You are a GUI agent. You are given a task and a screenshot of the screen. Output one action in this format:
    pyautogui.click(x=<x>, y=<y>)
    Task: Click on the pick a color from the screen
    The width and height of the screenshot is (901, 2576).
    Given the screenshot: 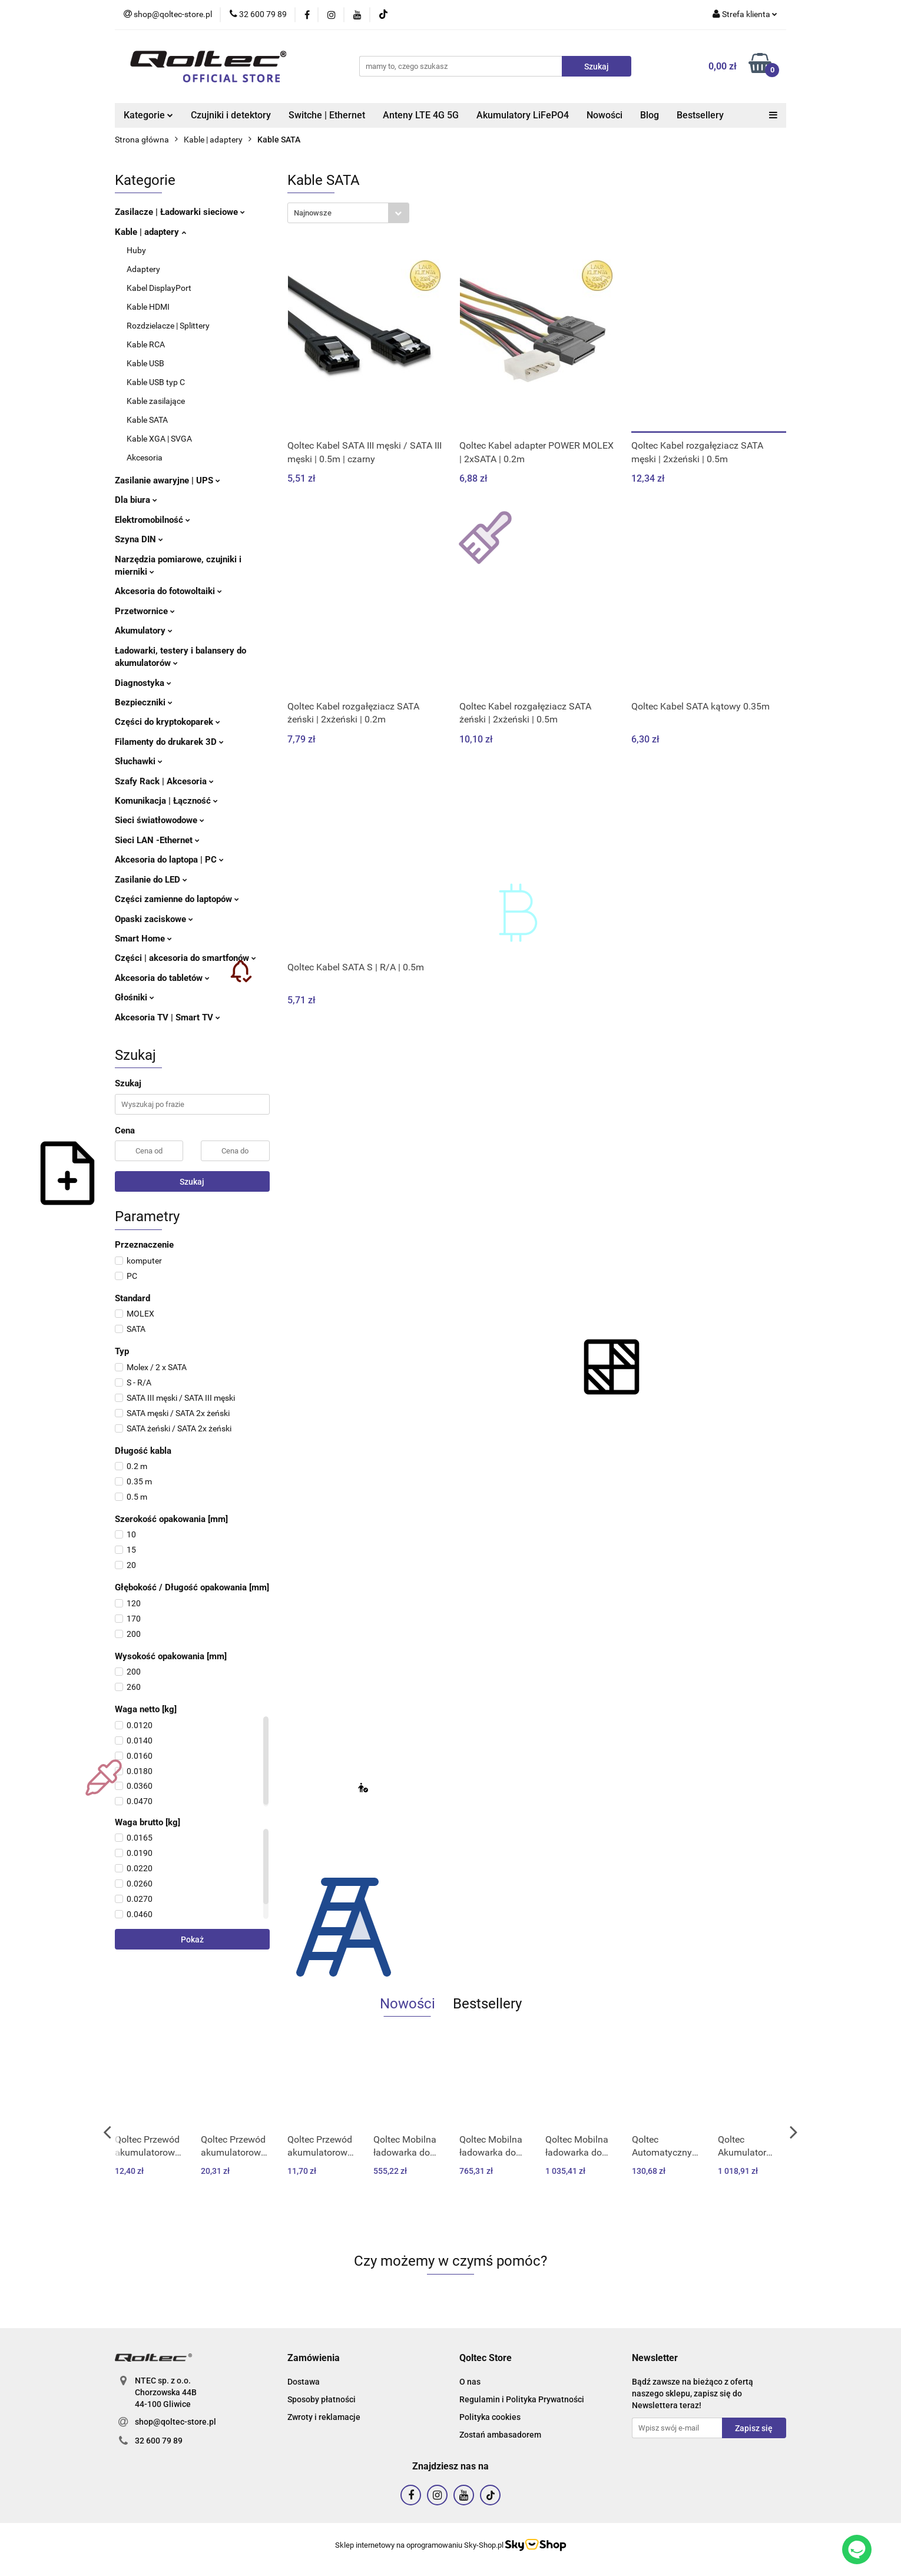 What is the action you would take?
    pyautogui.click(x=104, y=1778)
    